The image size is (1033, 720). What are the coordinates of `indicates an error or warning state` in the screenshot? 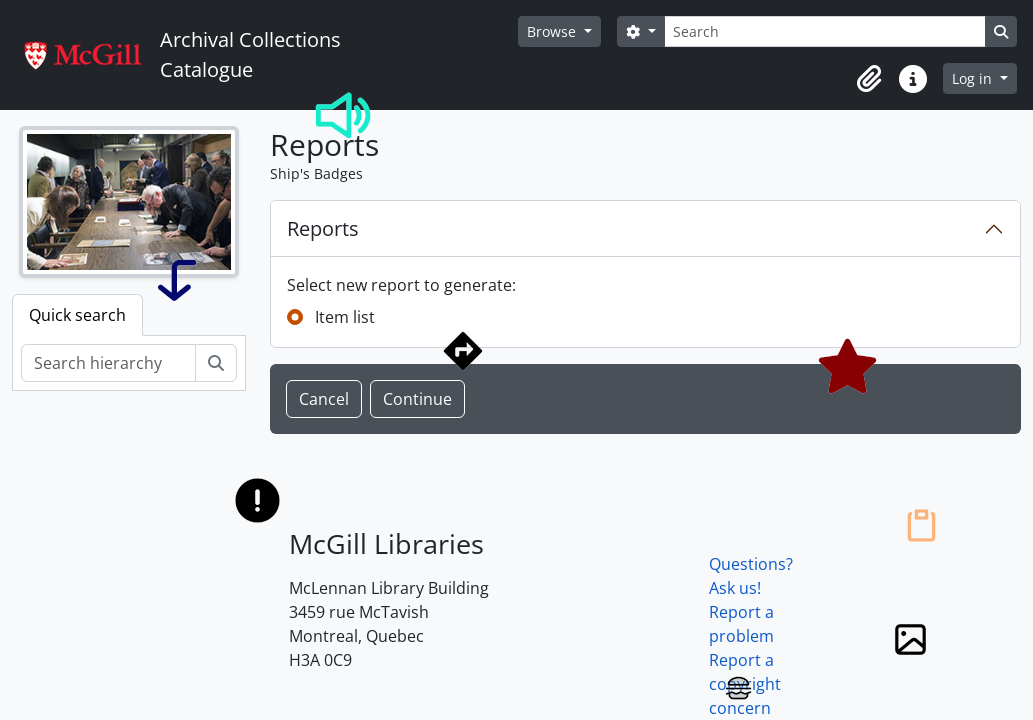 It's located at (257, 500).